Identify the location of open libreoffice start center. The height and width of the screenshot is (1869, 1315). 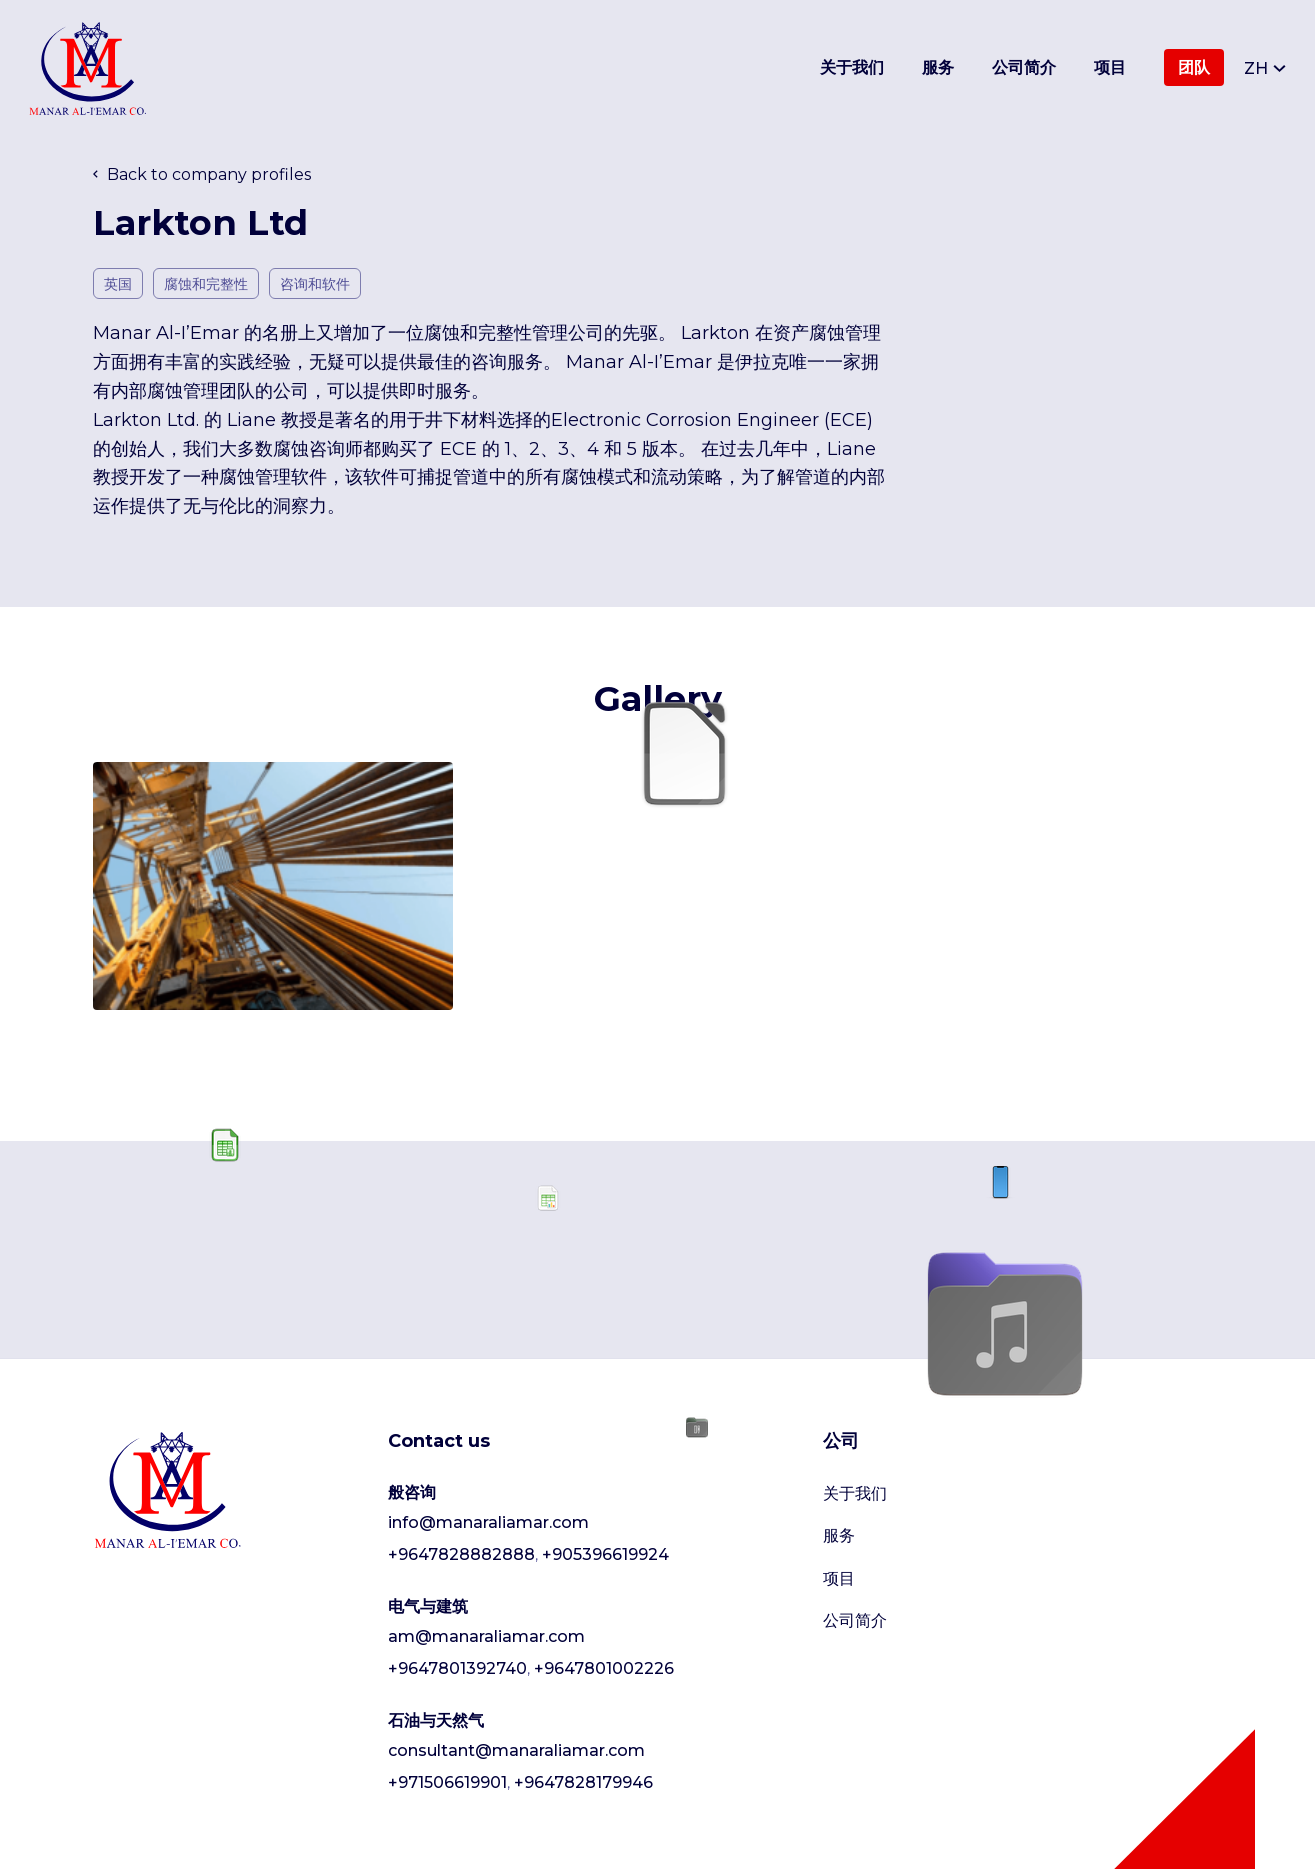
(684, 753).